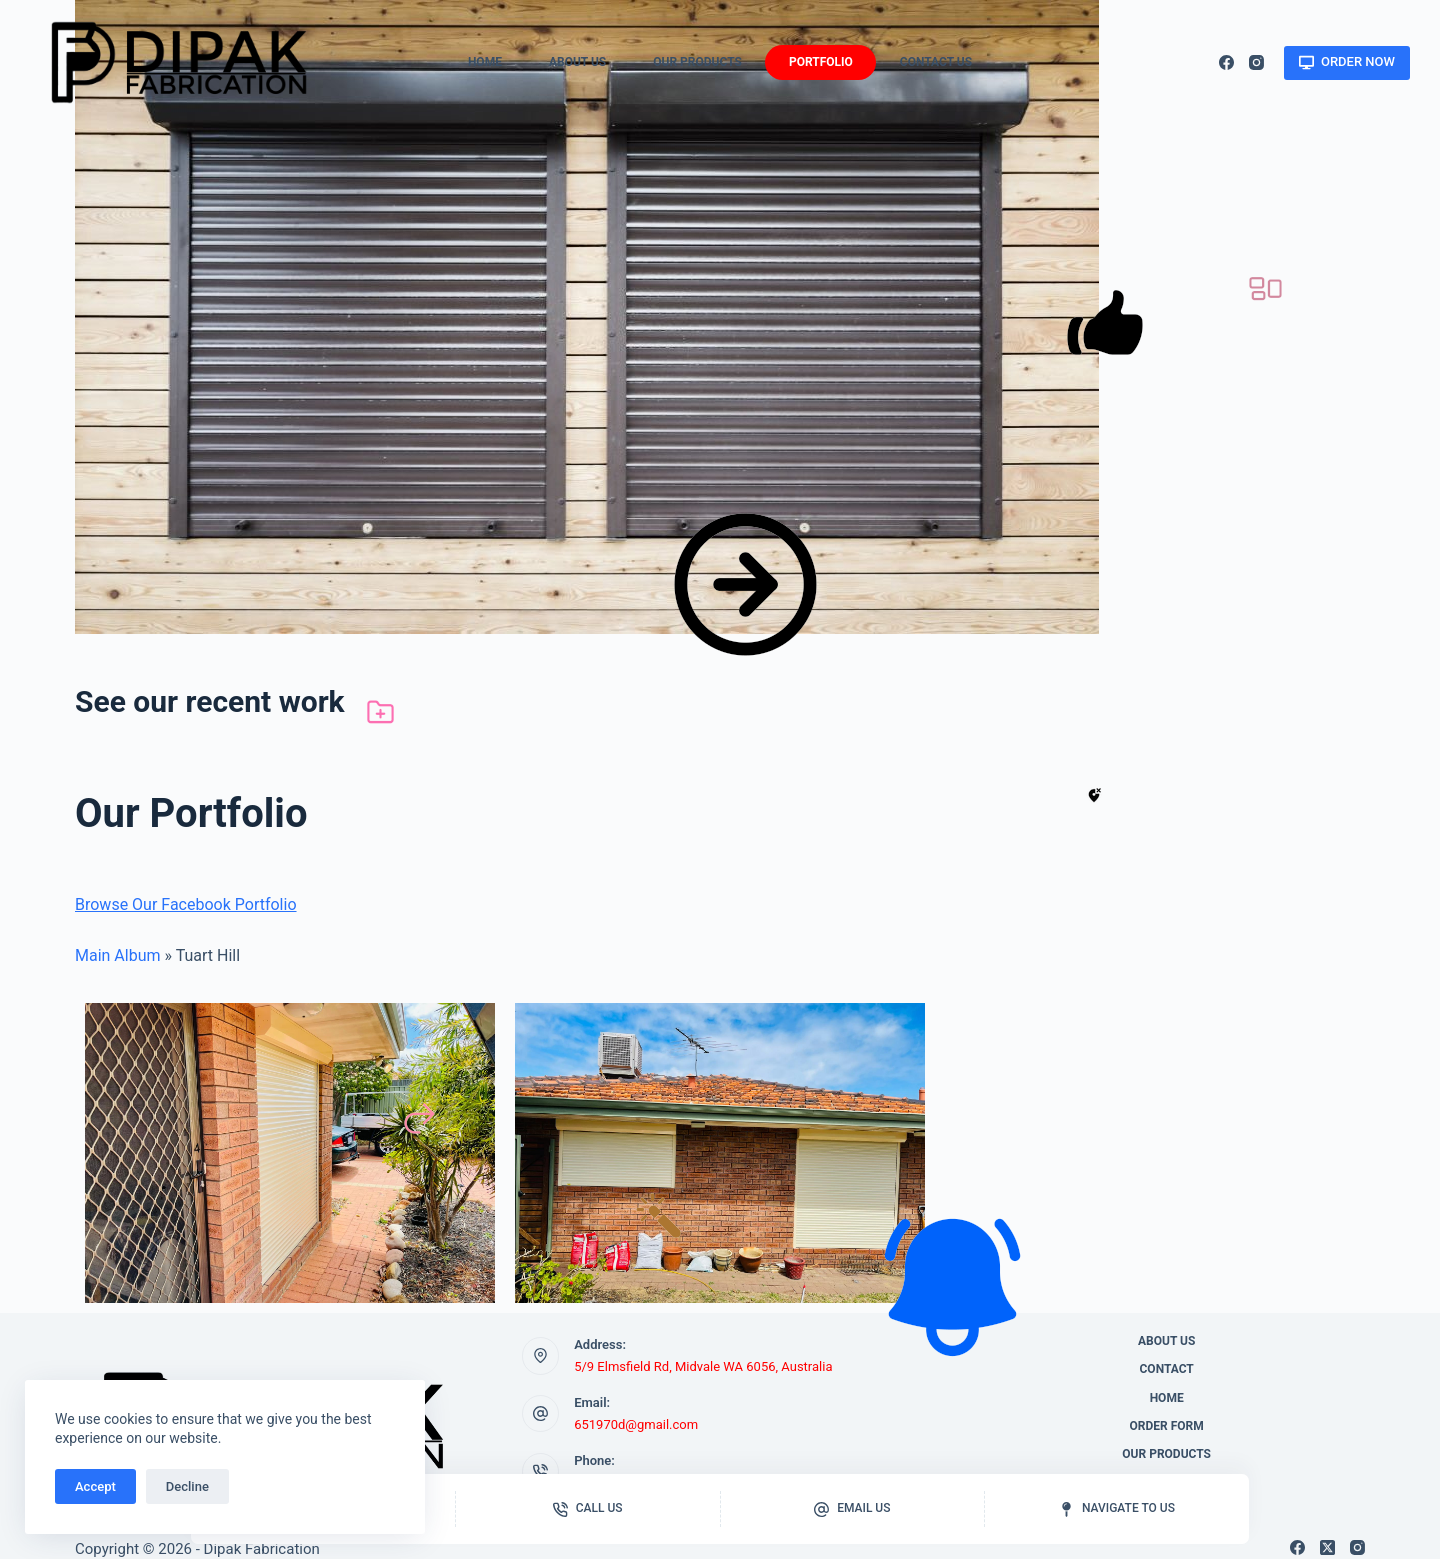  I want to click on proceed to the next step, so click(745, 584).